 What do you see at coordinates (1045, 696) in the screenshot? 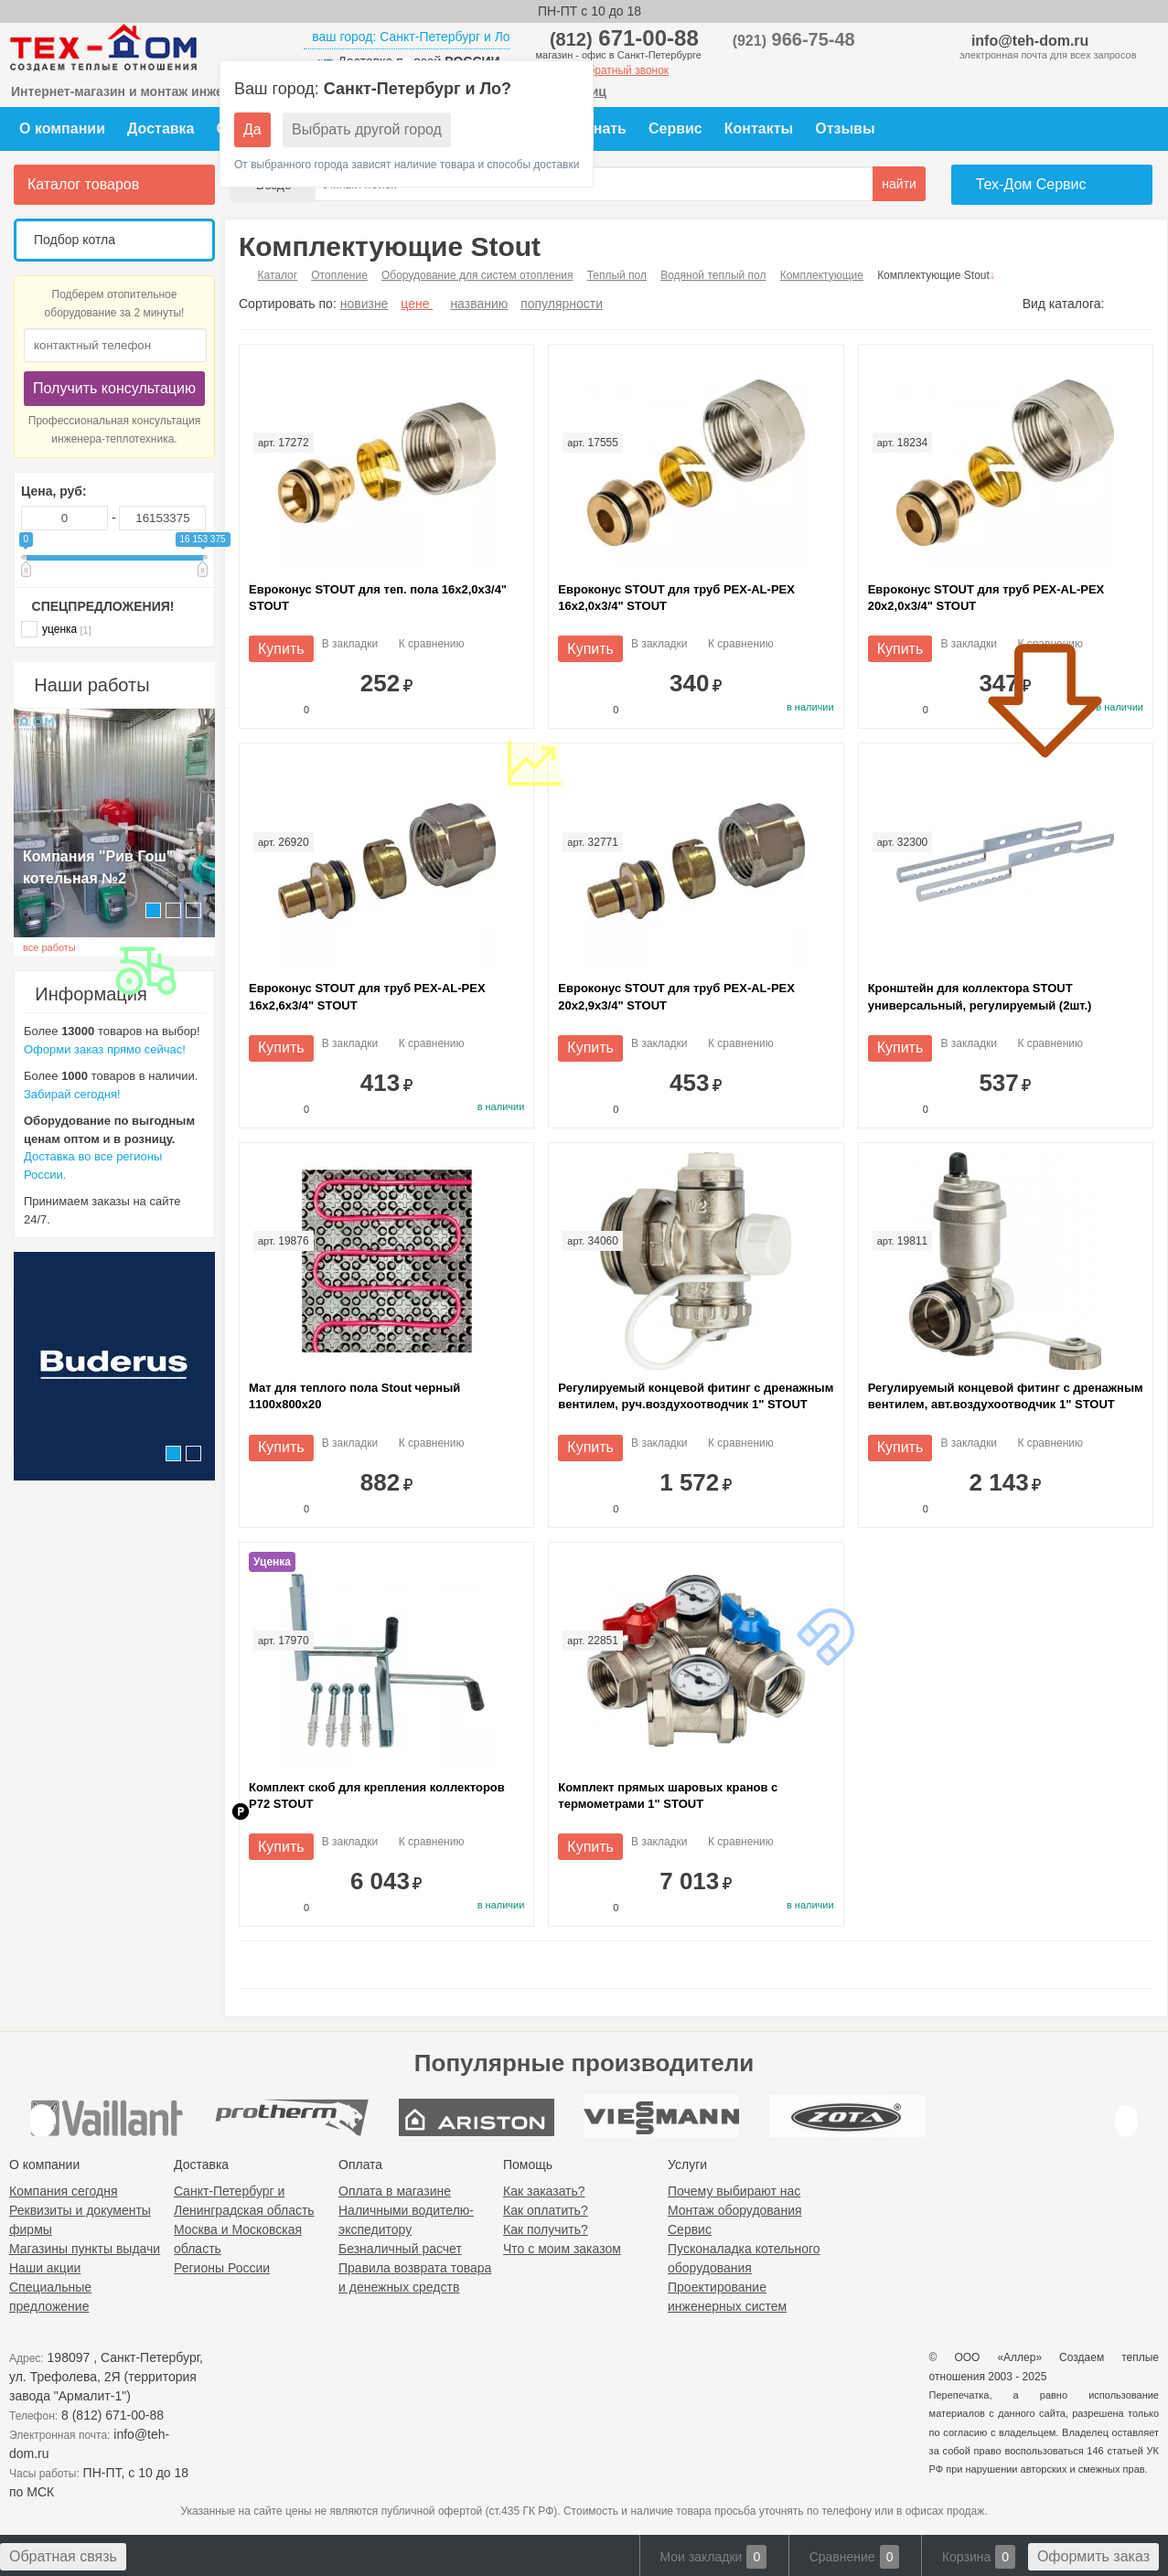
I see `download a file or content` at bounding box center [1045, 696].